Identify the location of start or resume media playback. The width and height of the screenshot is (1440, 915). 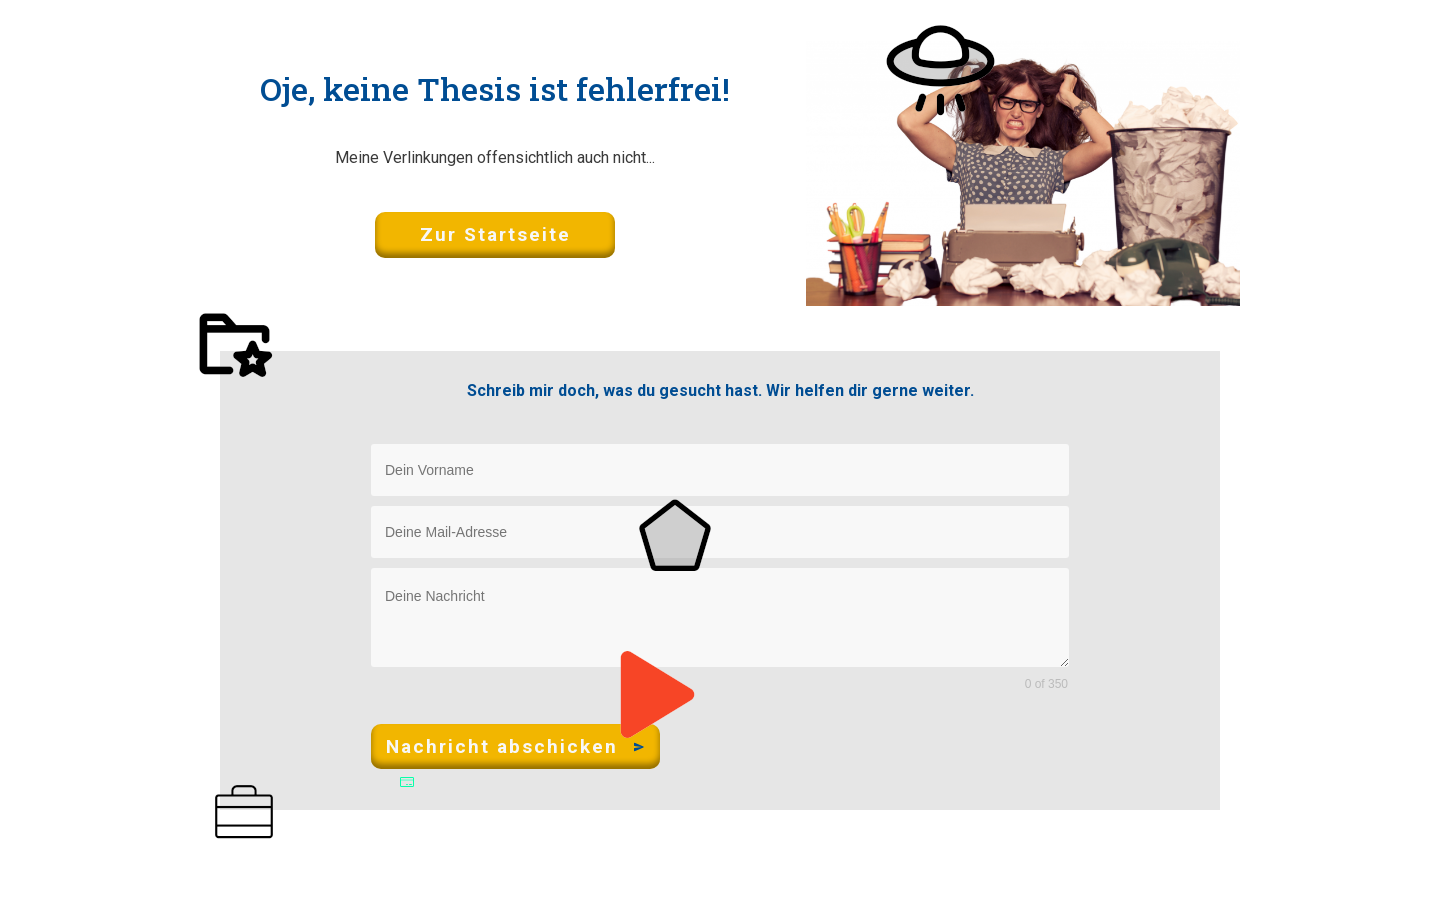
(647, 694).